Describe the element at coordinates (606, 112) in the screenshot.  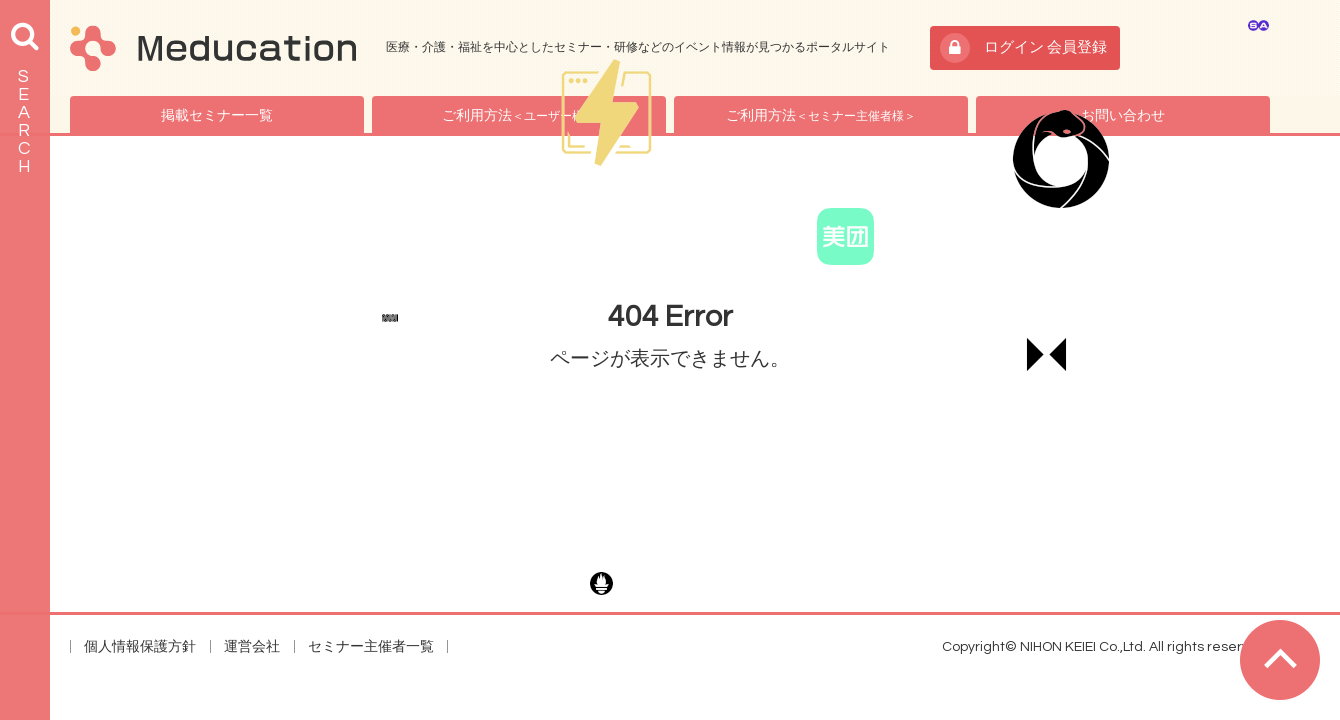
I see `cloudflare pages logo` at that location.